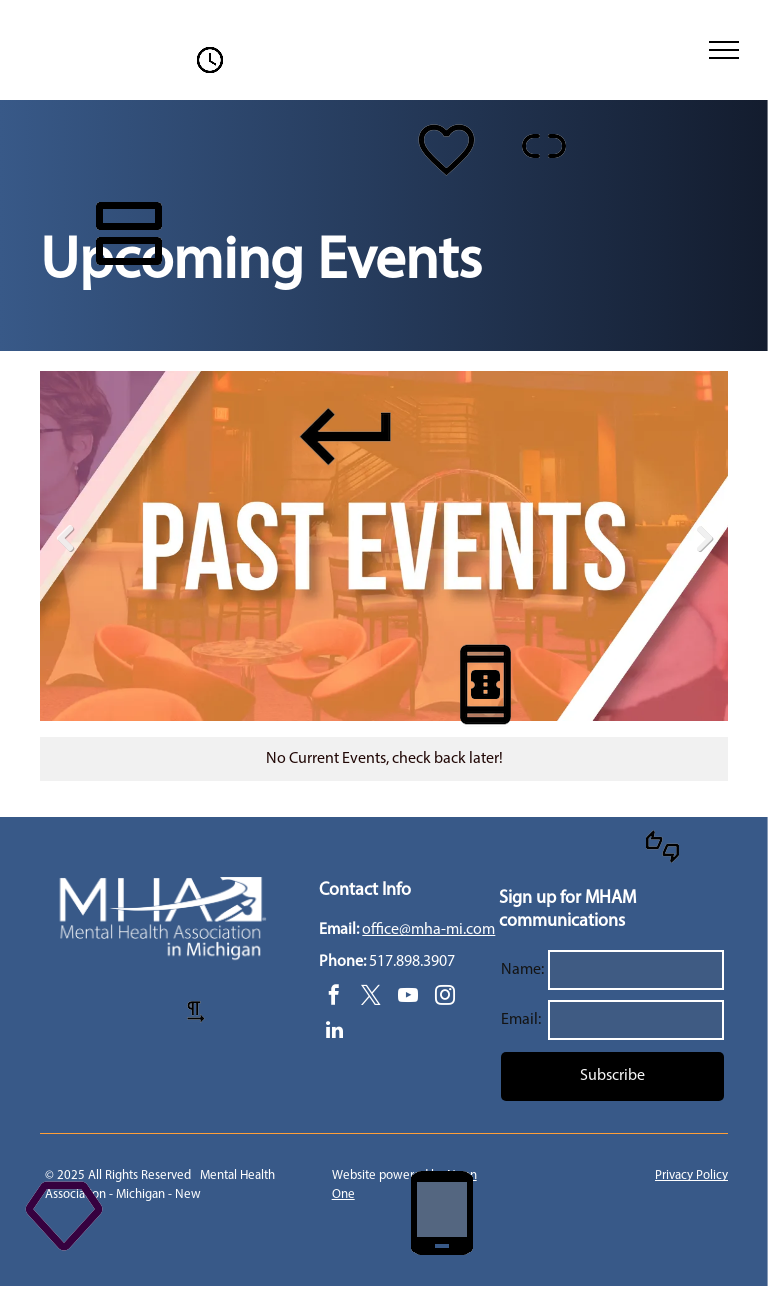 Image resolution: width=768 pixels, height=1298 pixels. What do you see at coordinates (64, 1216) in the screenshot?
I see `open Sketch design app` at bounding box center [64, 1216].